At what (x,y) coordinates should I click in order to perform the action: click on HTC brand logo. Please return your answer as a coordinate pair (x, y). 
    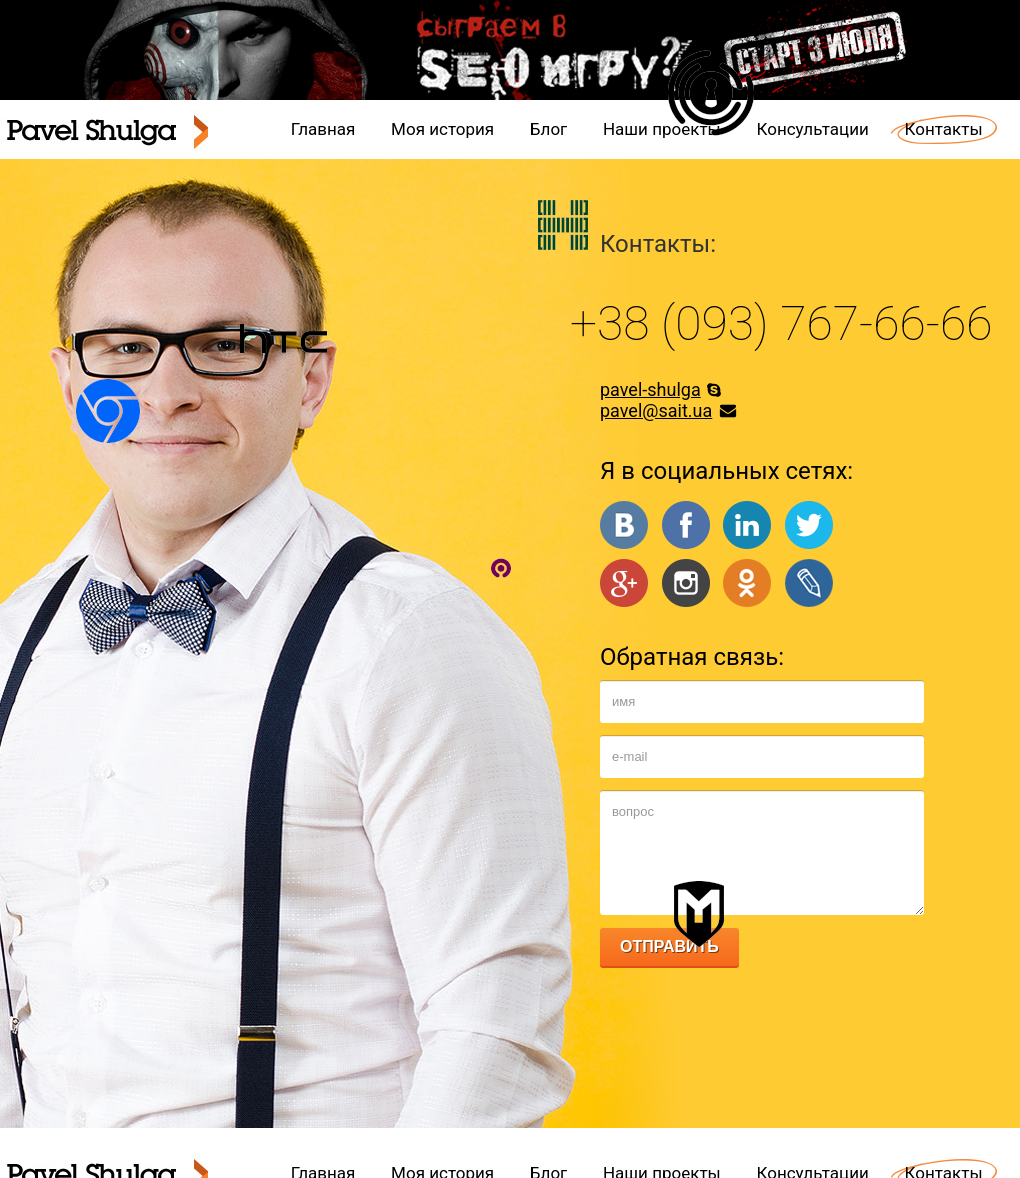
    Looking at the image, I should click on (283, 338).